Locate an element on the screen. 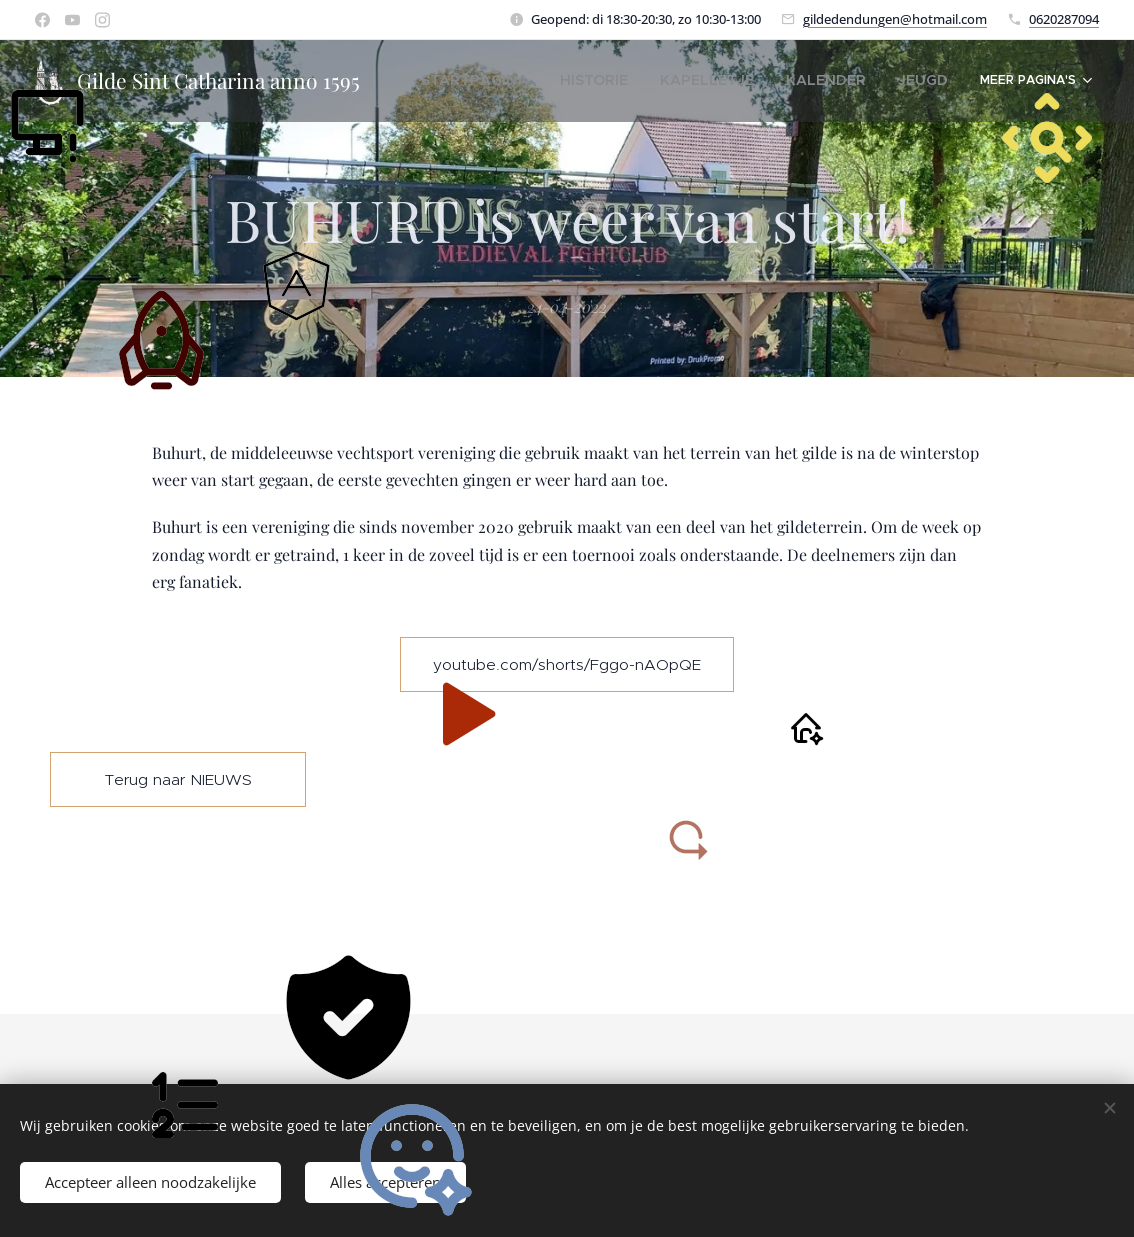 This screenshot has width=1134, height=1237. indicates verified or secure status is located at coordinates (348, 1017).